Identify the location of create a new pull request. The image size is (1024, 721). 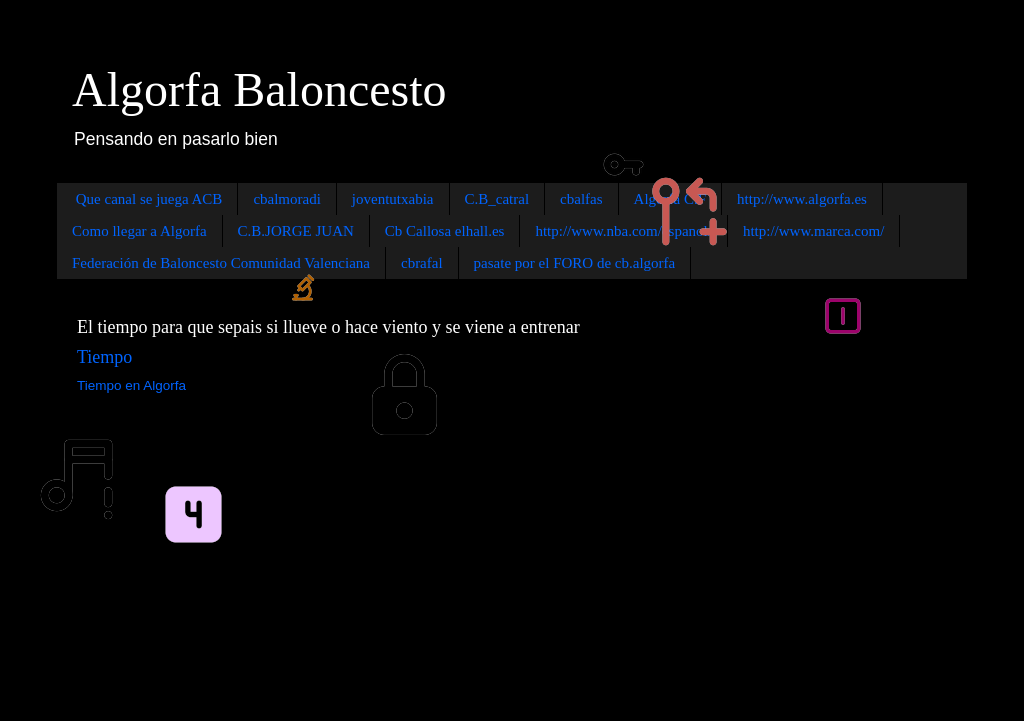
(689, 211).